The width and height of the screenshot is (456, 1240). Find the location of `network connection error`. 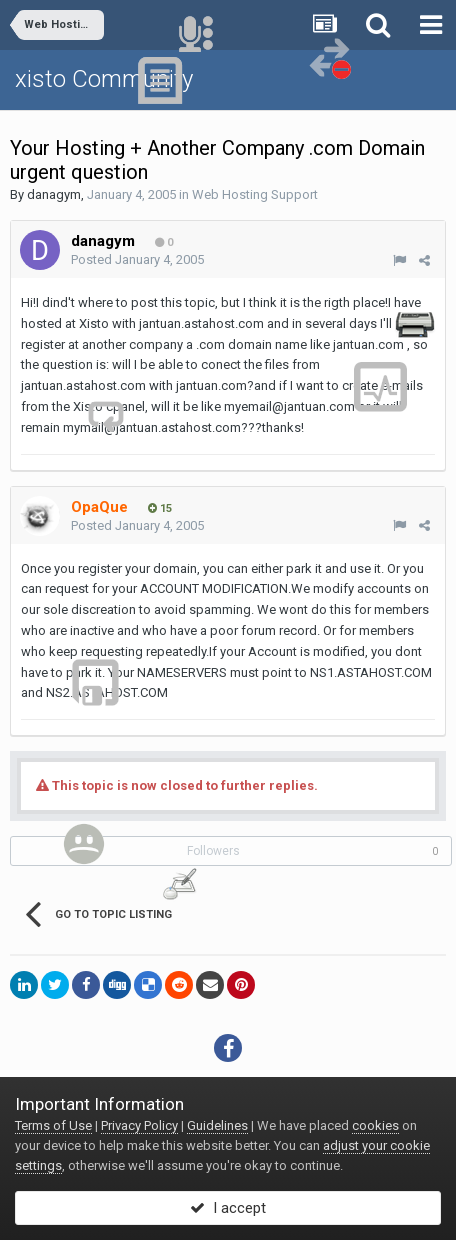

network connection error is located at coordinates (329, 57).